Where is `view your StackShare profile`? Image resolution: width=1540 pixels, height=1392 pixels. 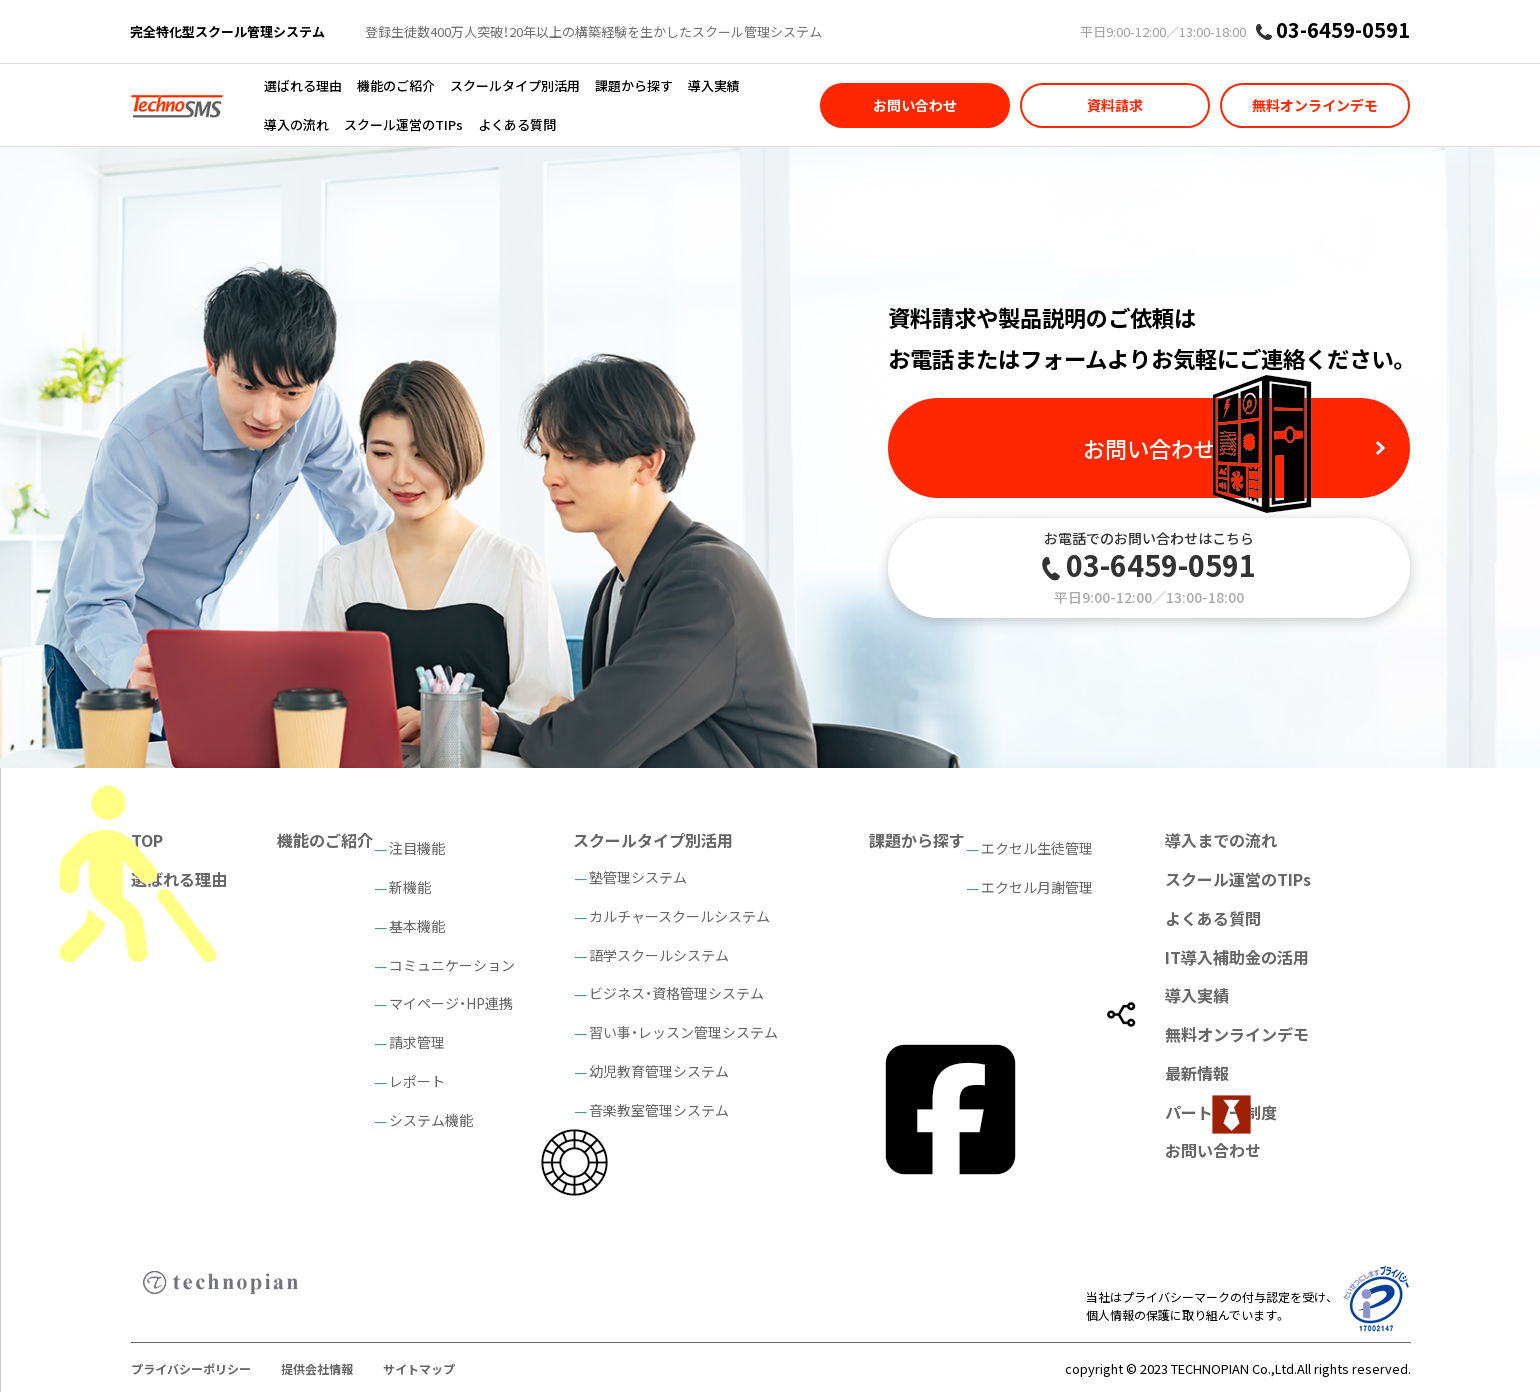 view your StackShare profile is located at coordinates (1121, 1014).